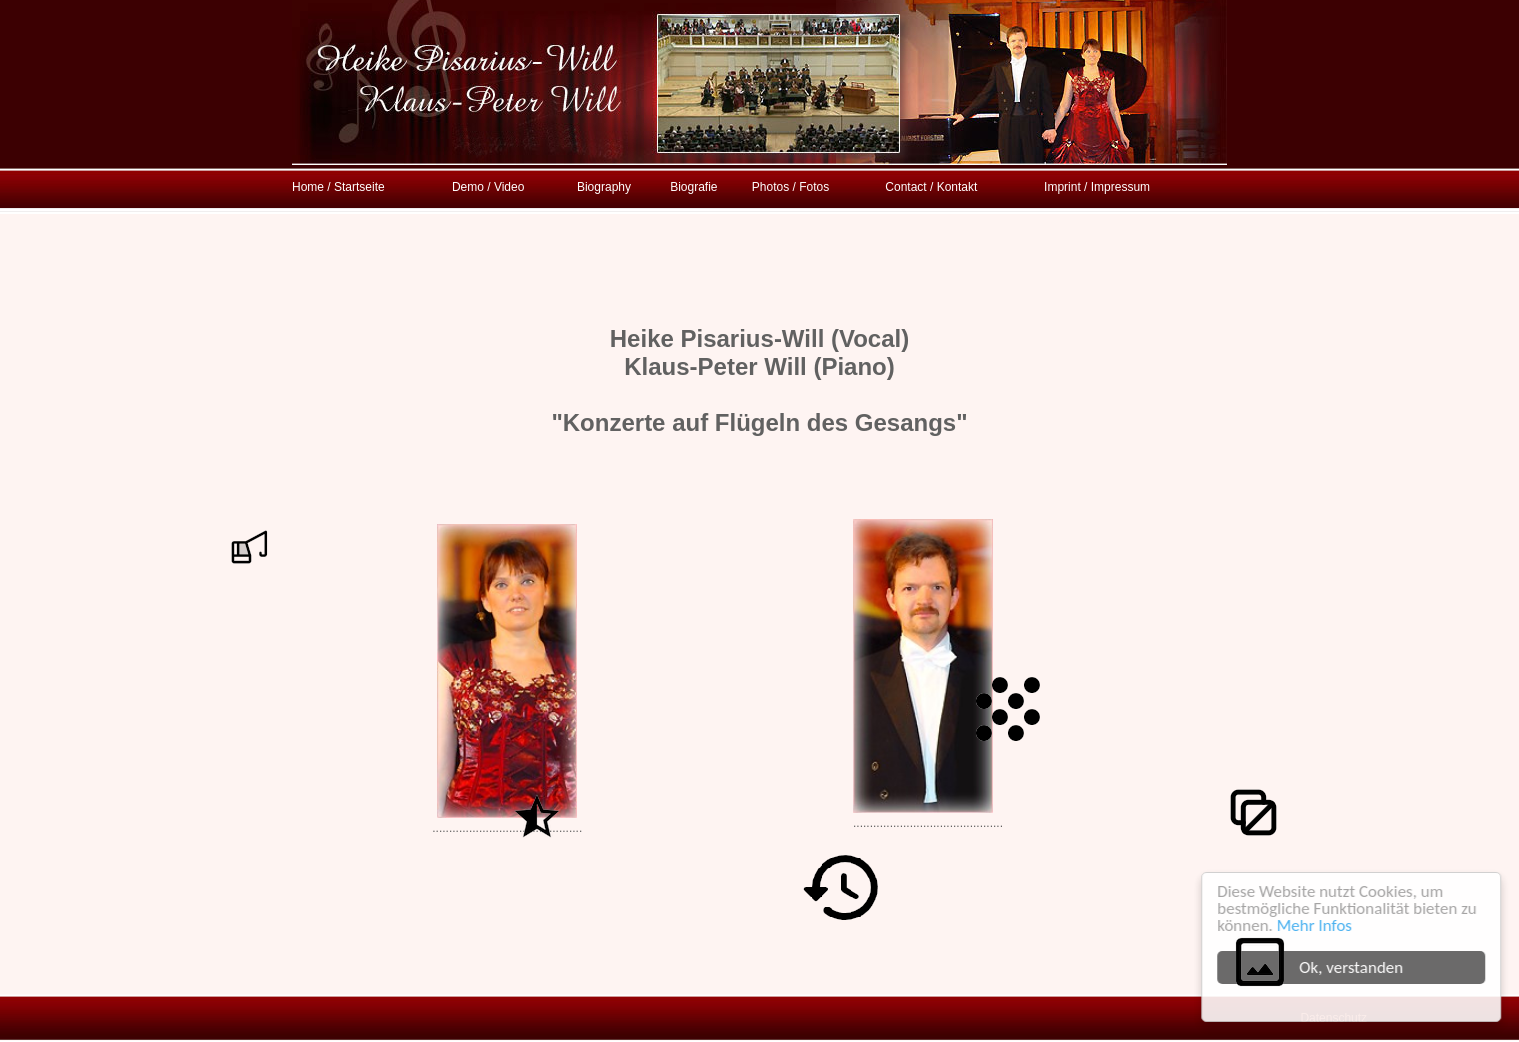 This screenshot has width=1519, height=1042. I want to click on restore to a previous version or state, so click(841, 887).